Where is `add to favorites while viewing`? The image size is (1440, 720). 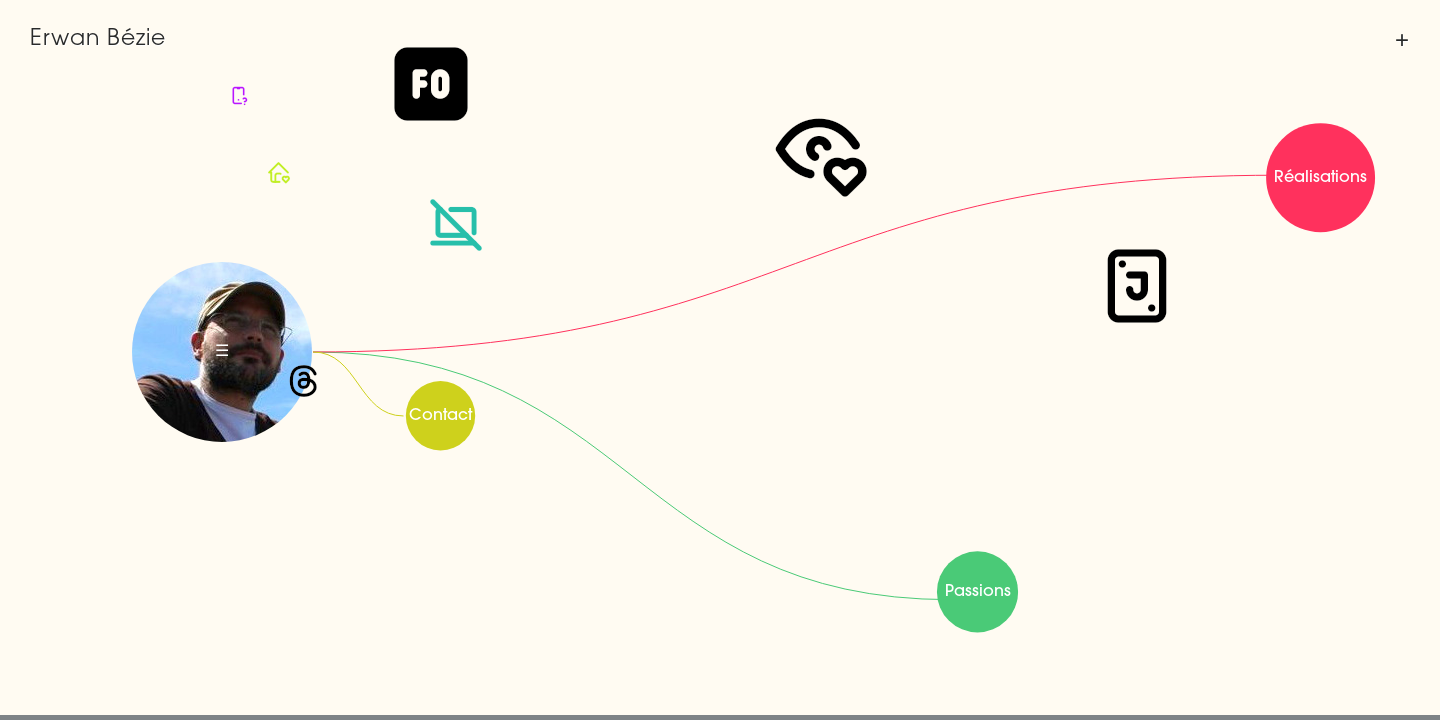 add to favorites while viewing is located at coordinates (819, 149).